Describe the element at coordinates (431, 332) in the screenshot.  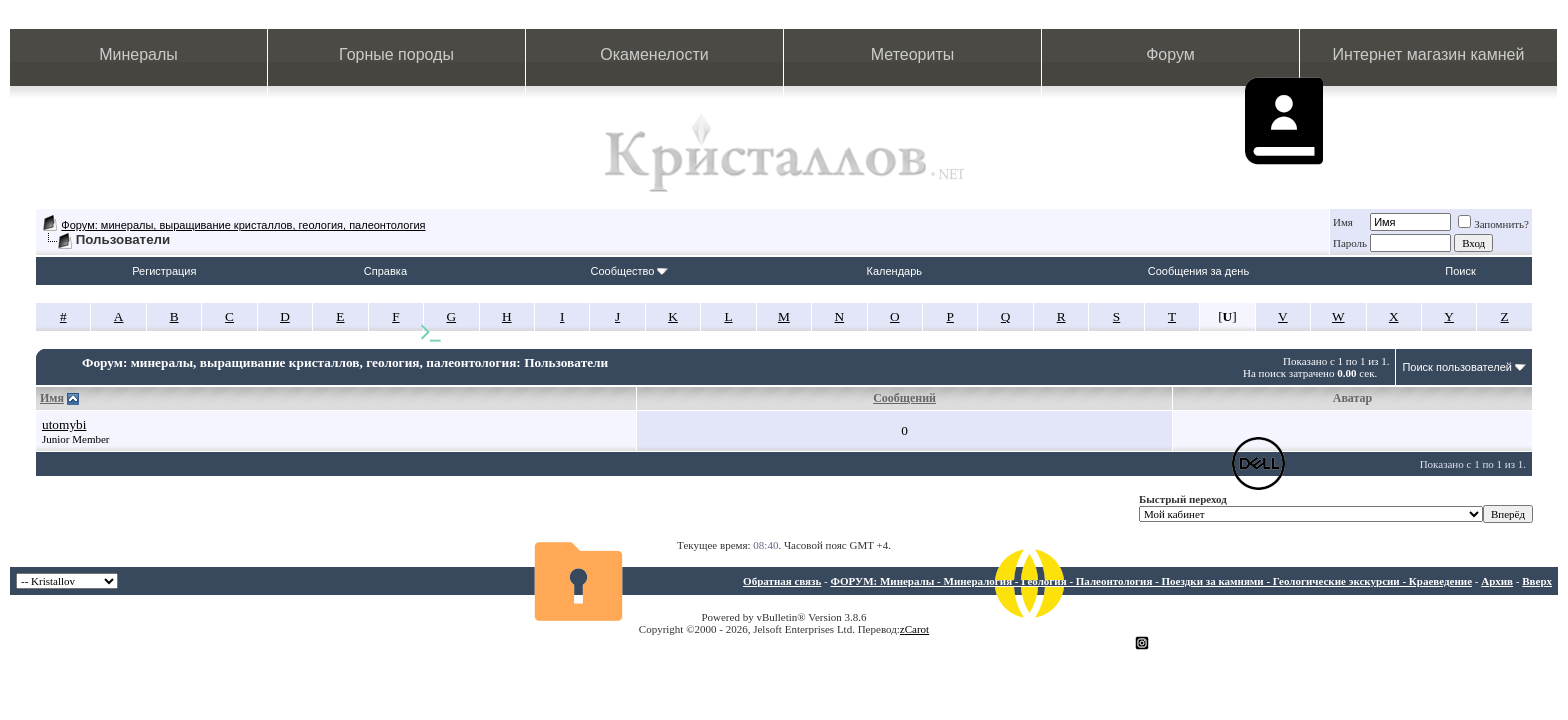
I see `open command line interface` at that location.